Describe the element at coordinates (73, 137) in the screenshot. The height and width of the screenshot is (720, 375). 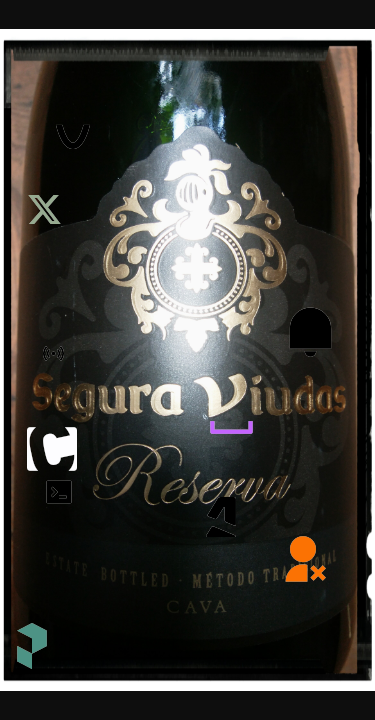
I see `visit the voelkner website or store` at that location.